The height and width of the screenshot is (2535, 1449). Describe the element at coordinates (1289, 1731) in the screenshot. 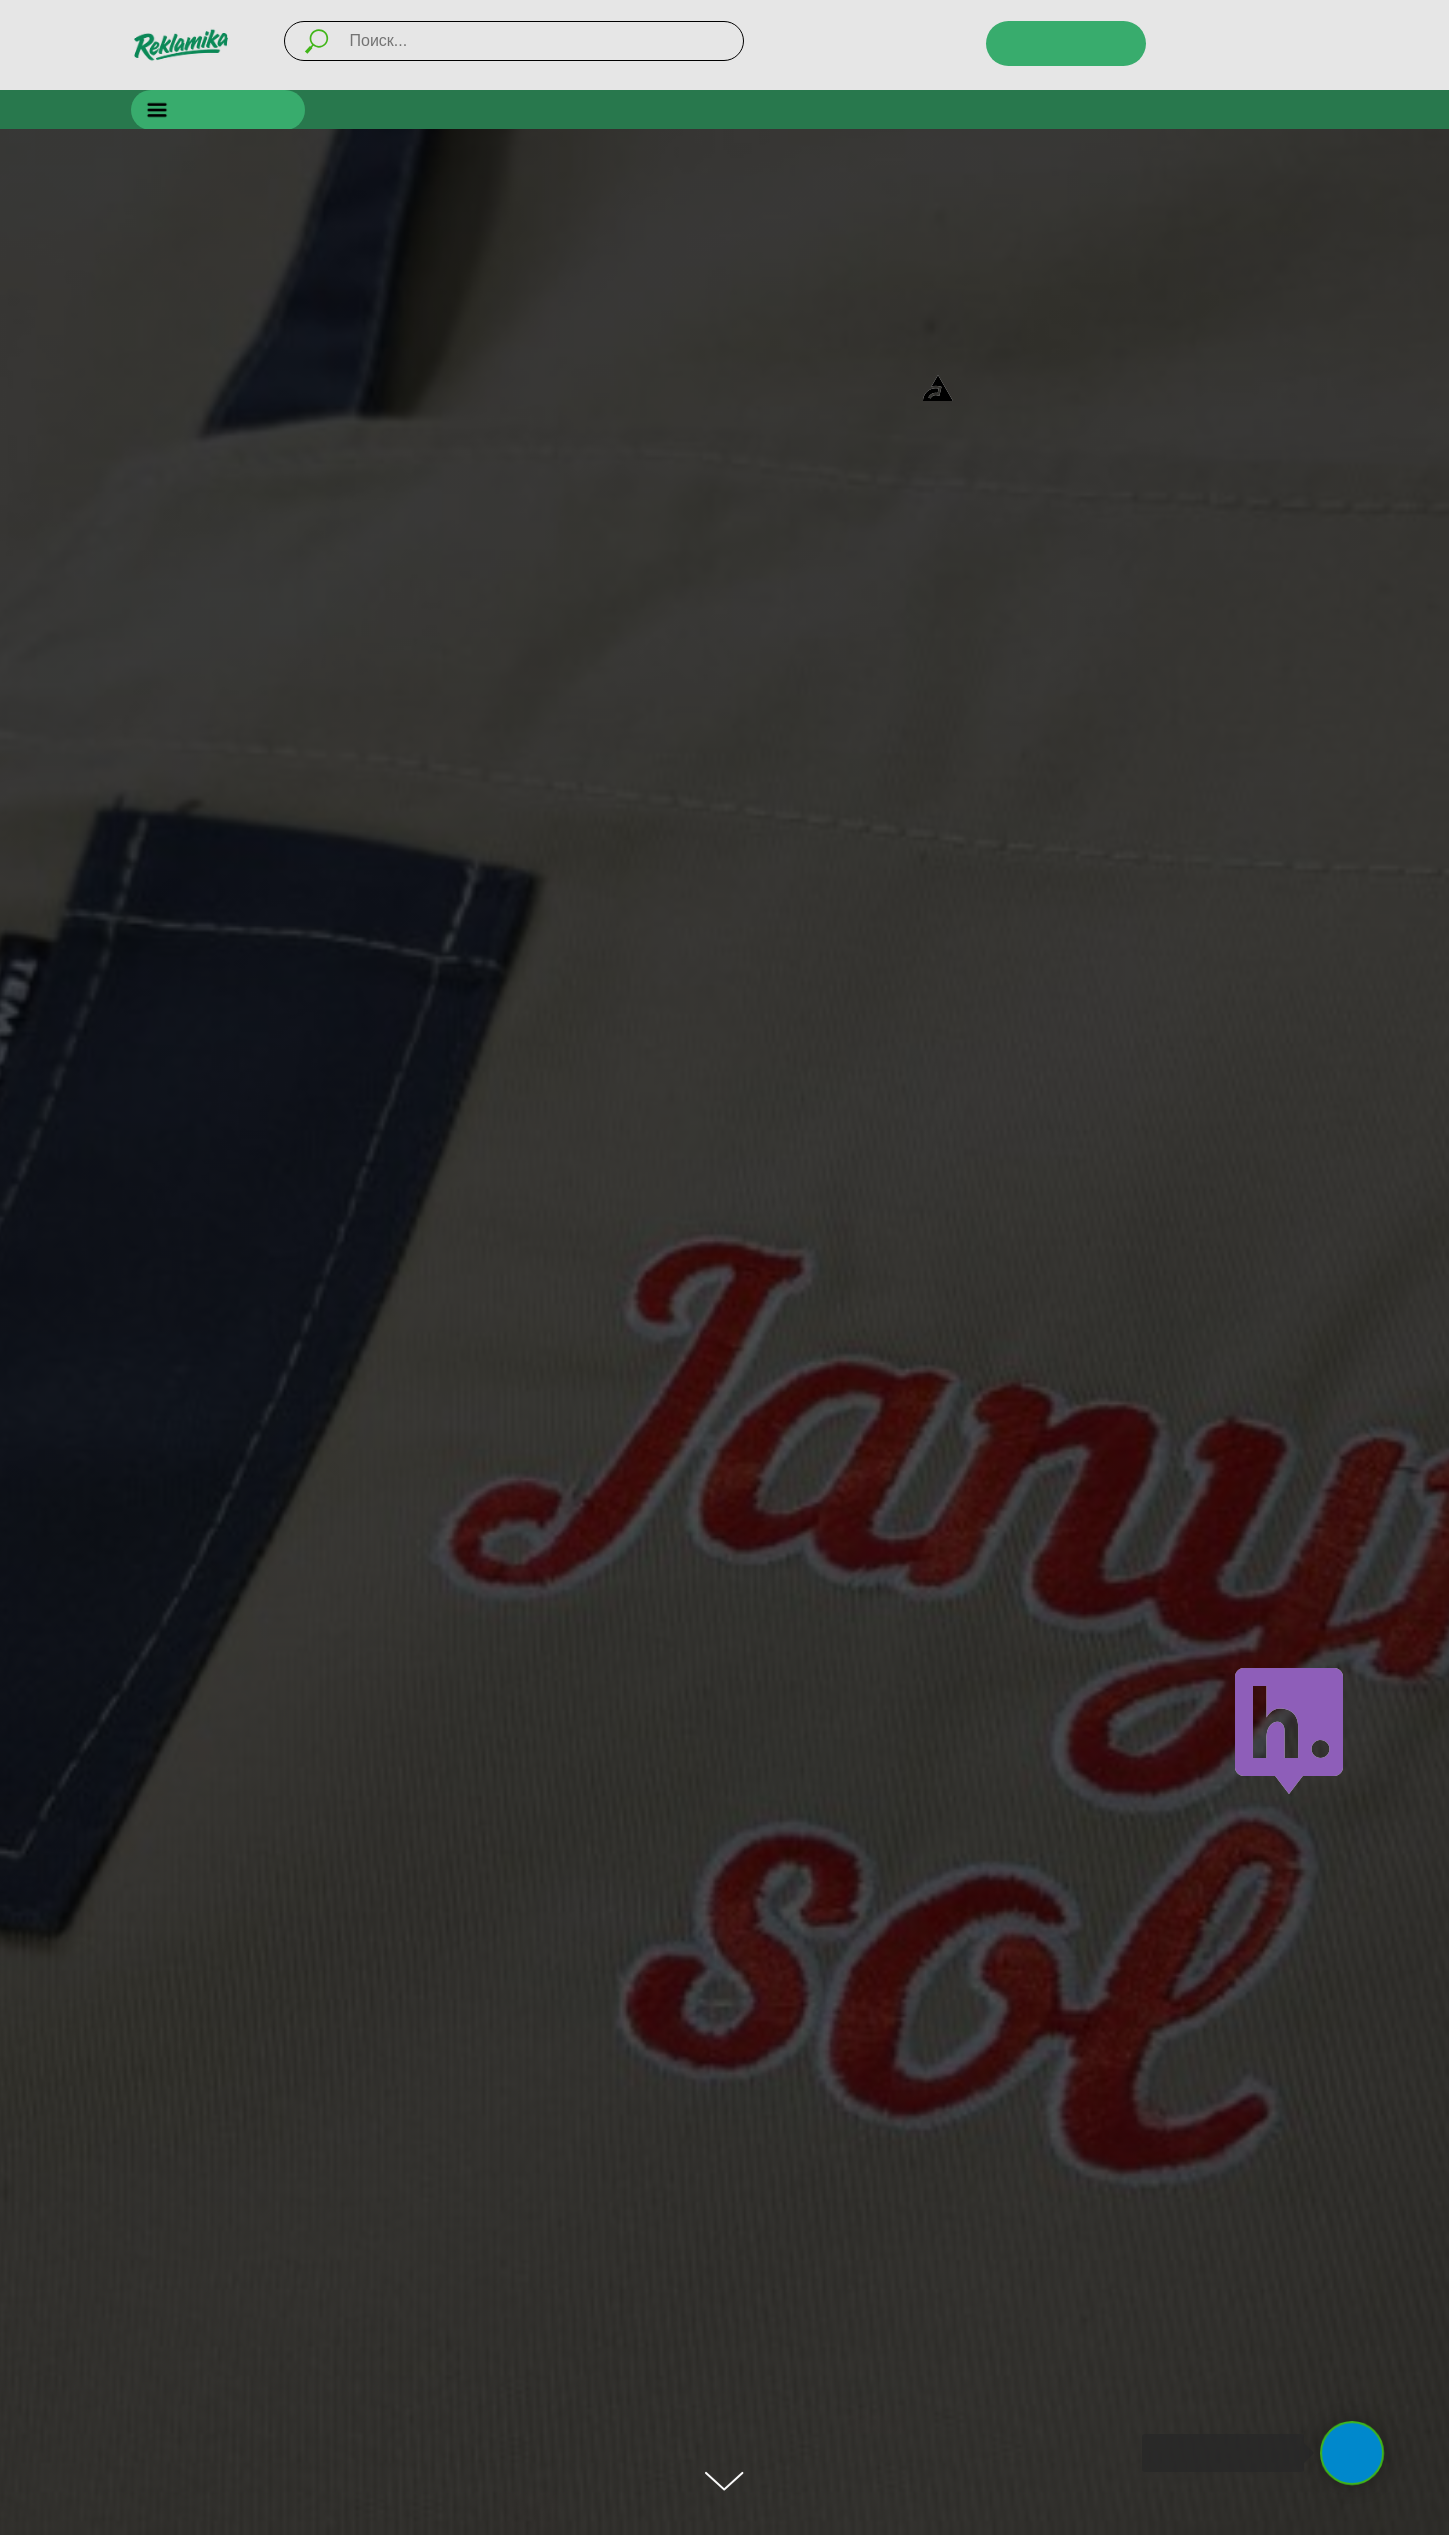

I see `open hypothesis annotation tool` at that location.